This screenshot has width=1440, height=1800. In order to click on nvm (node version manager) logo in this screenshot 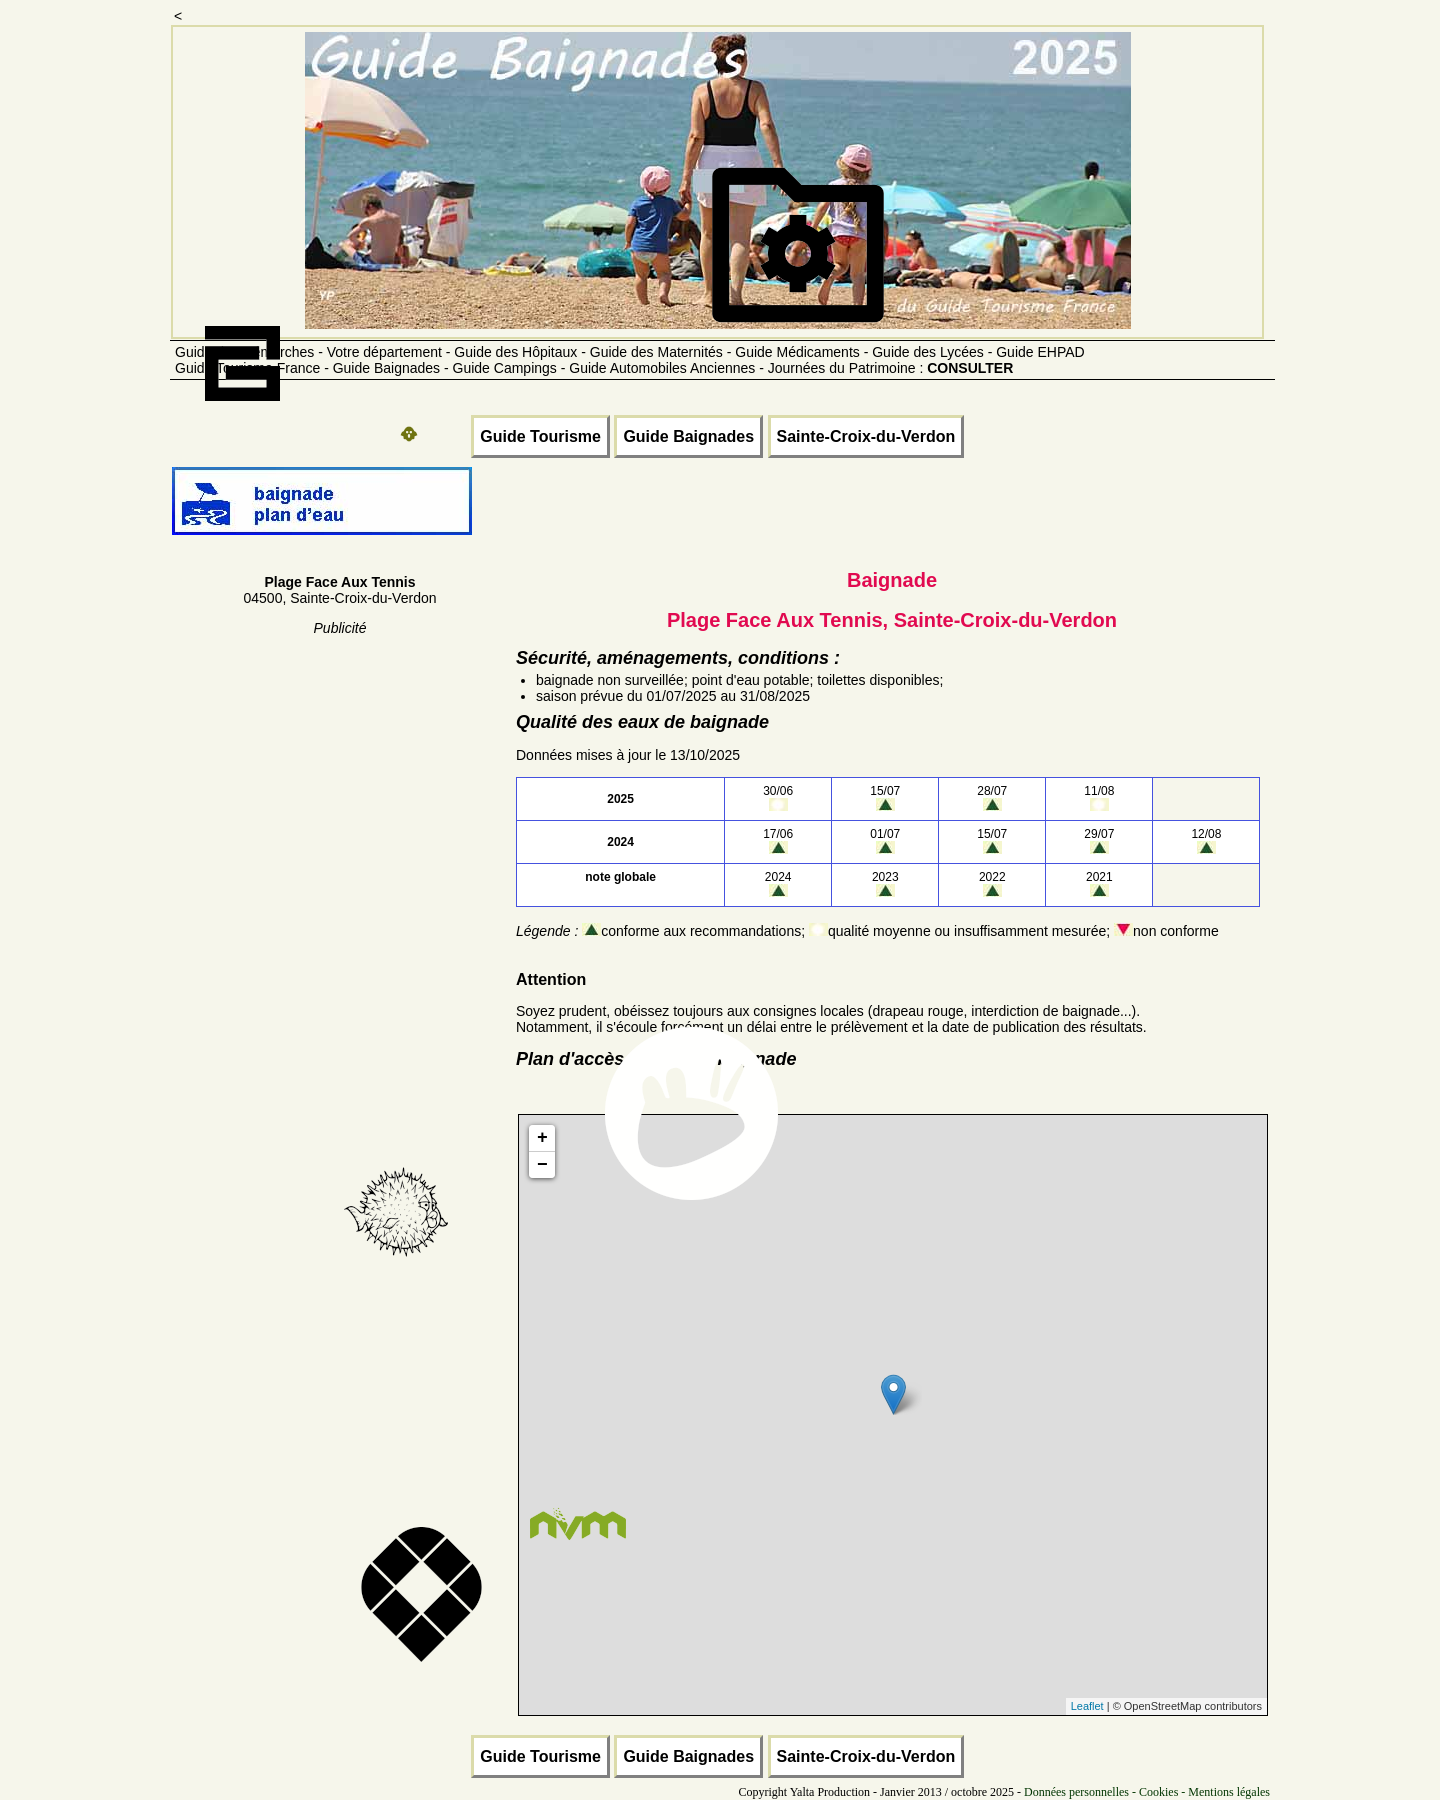, I will do `click(578, 1524)`.